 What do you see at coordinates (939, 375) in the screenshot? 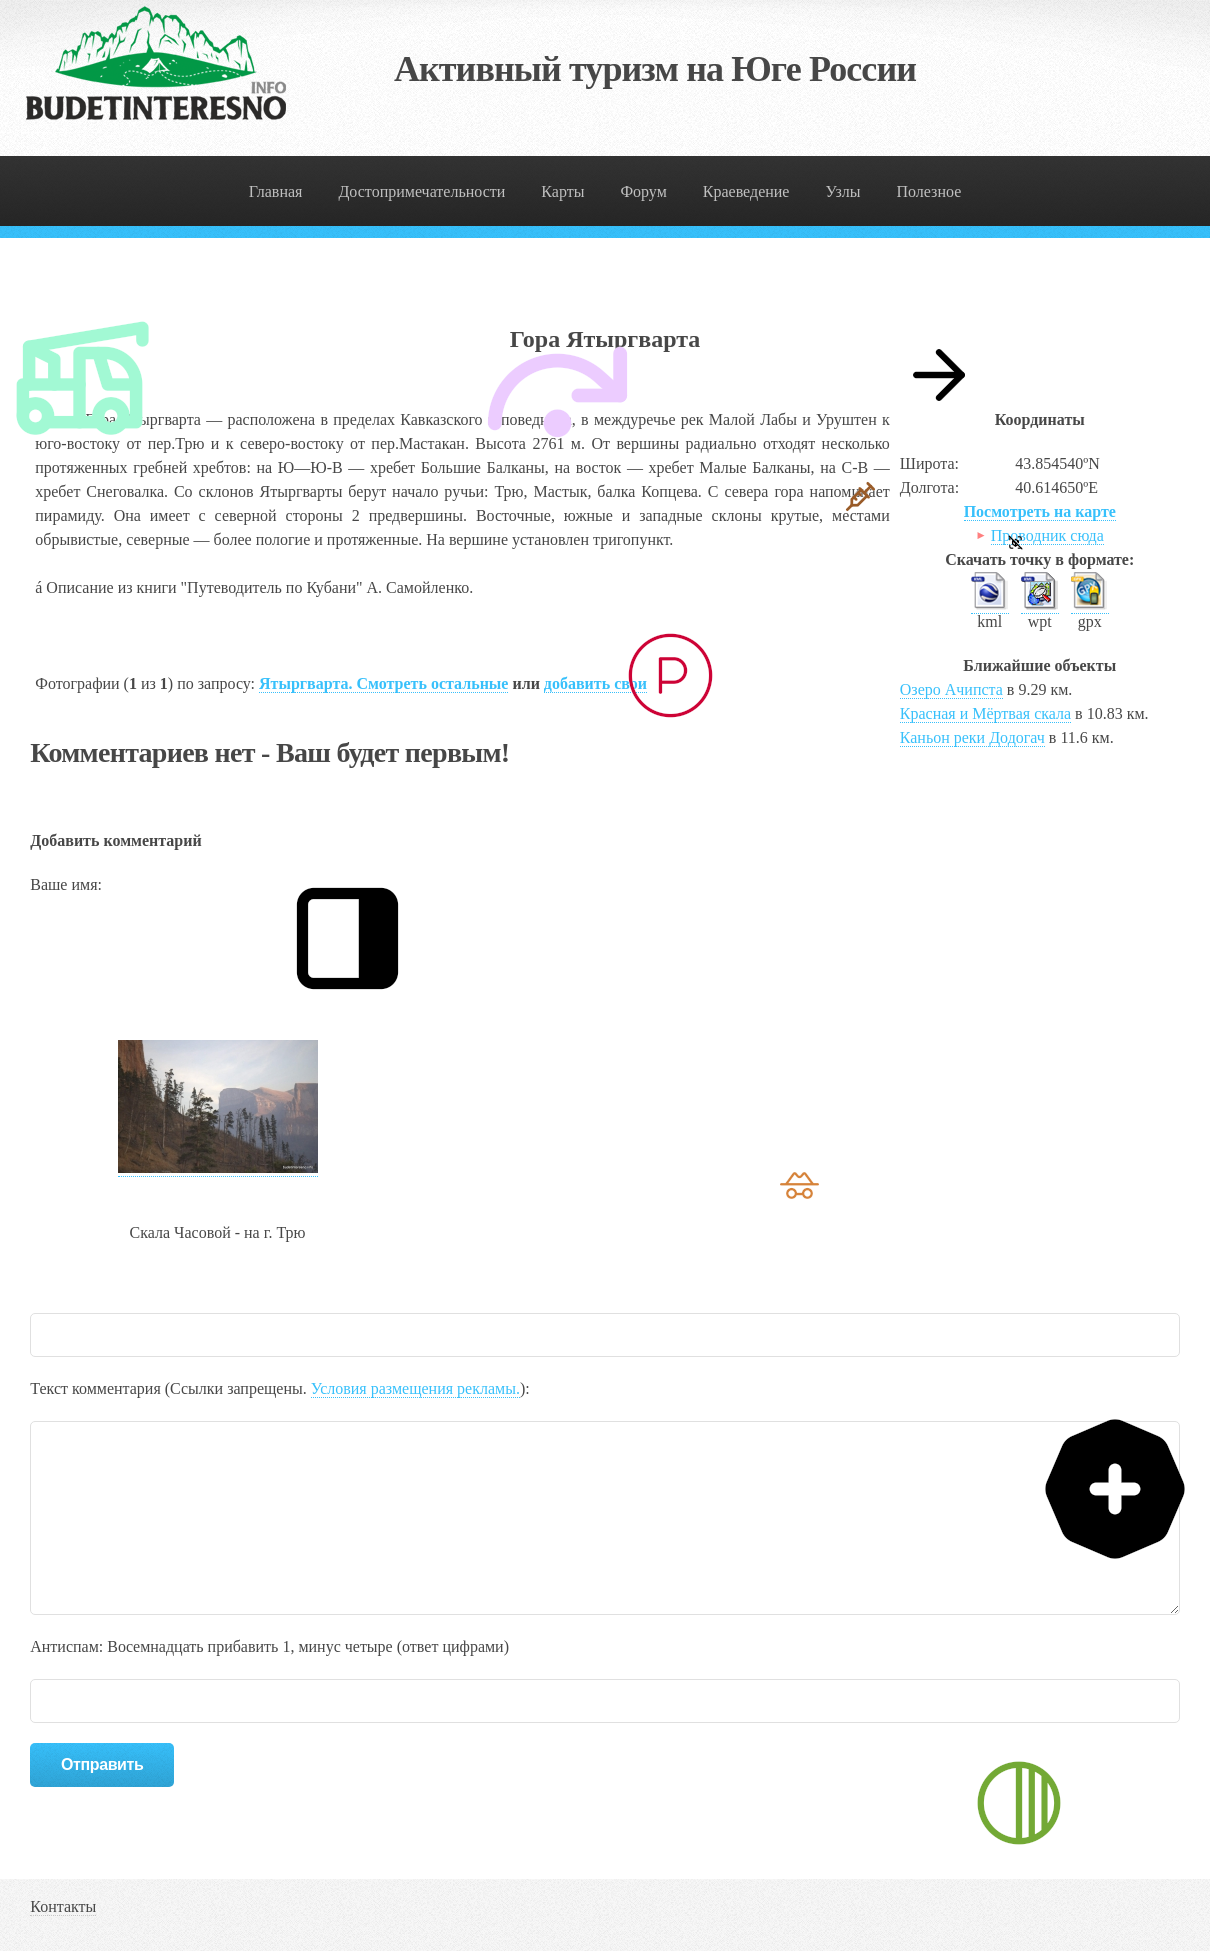
I see `navigate to the next item or page` at bounding box center [939, 375].